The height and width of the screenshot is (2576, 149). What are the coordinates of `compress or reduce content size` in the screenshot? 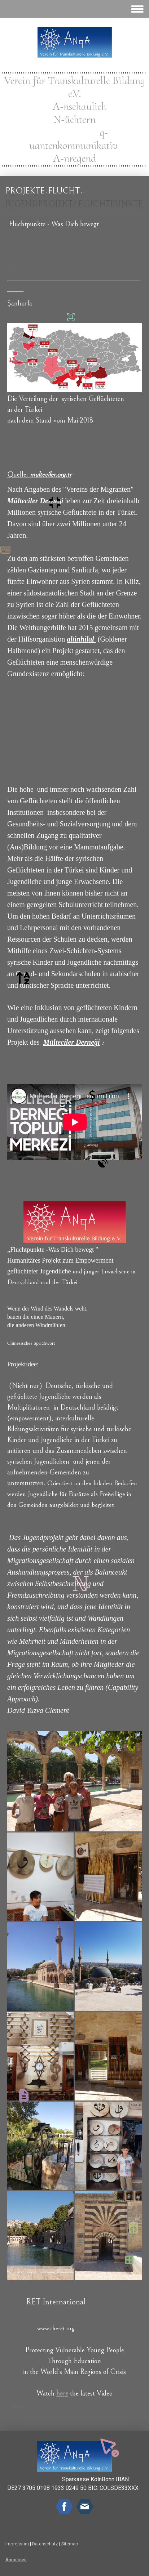 It's located at (55, 503).